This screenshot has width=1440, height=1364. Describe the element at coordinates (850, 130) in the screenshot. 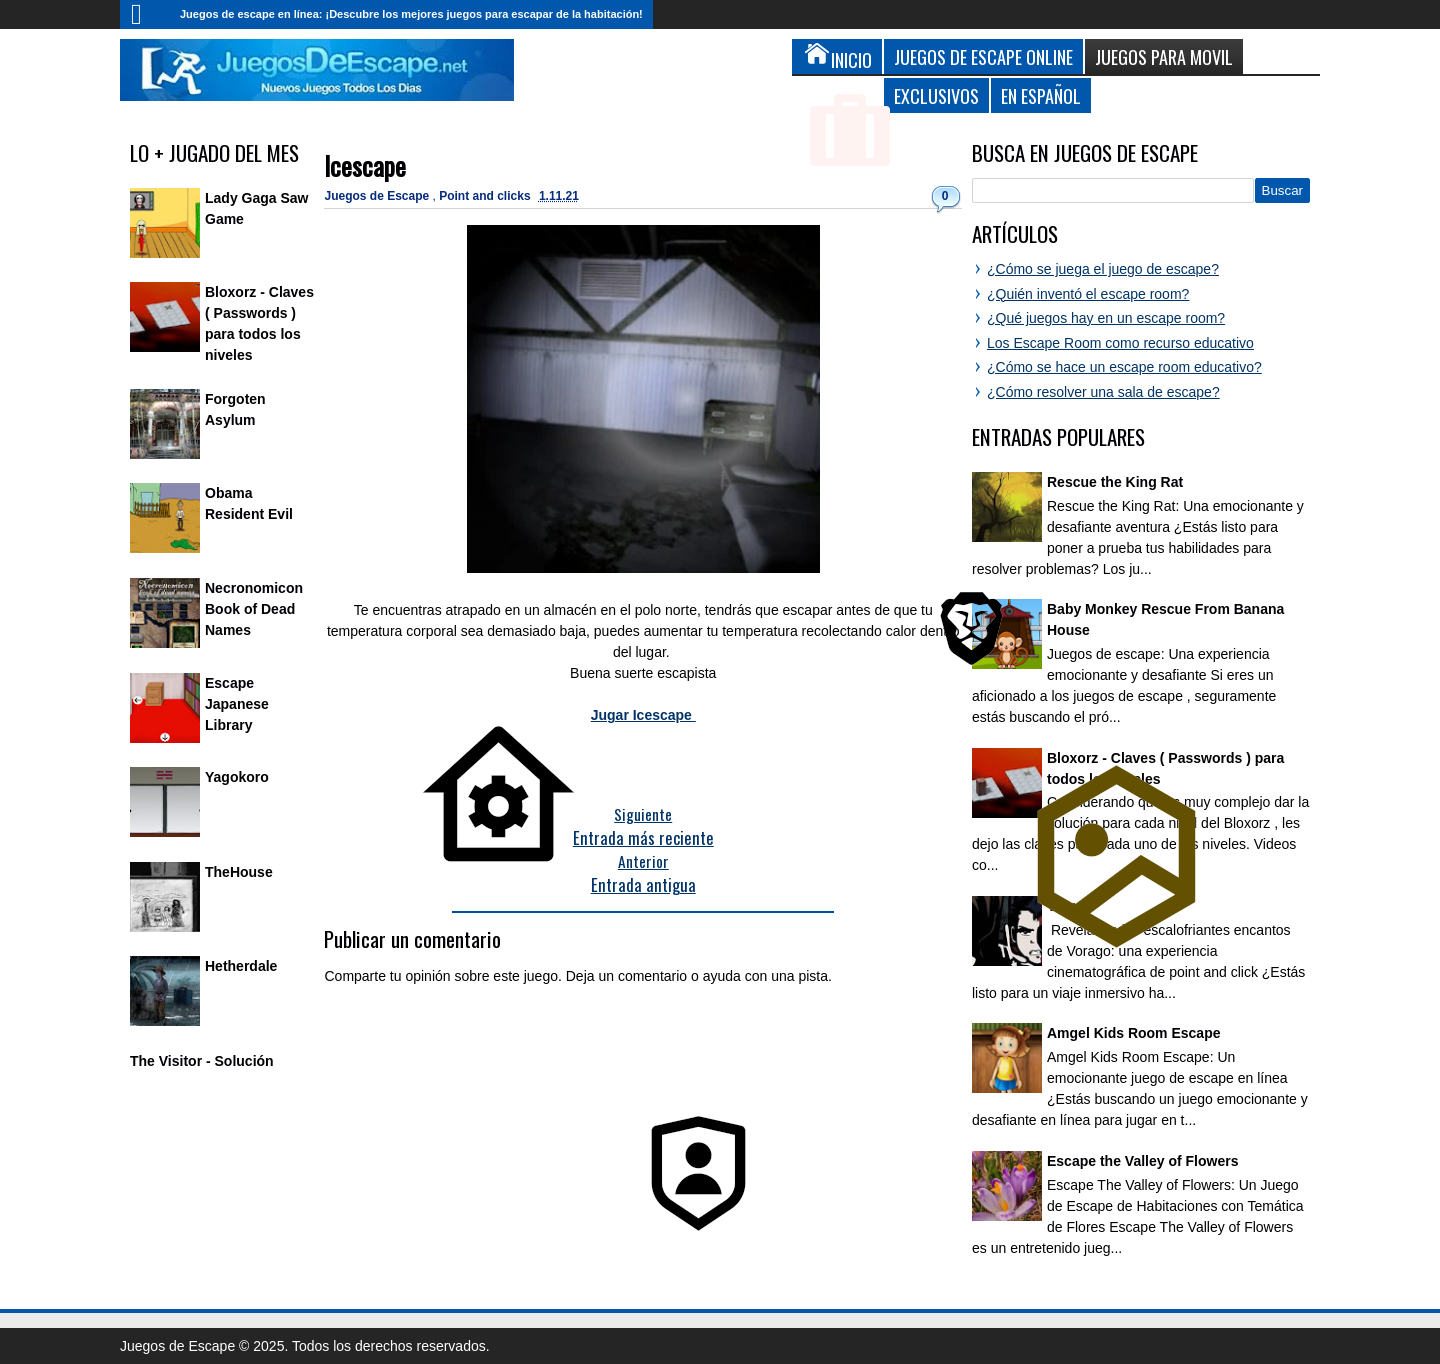

I see `access travel or trip planning features` at that location.